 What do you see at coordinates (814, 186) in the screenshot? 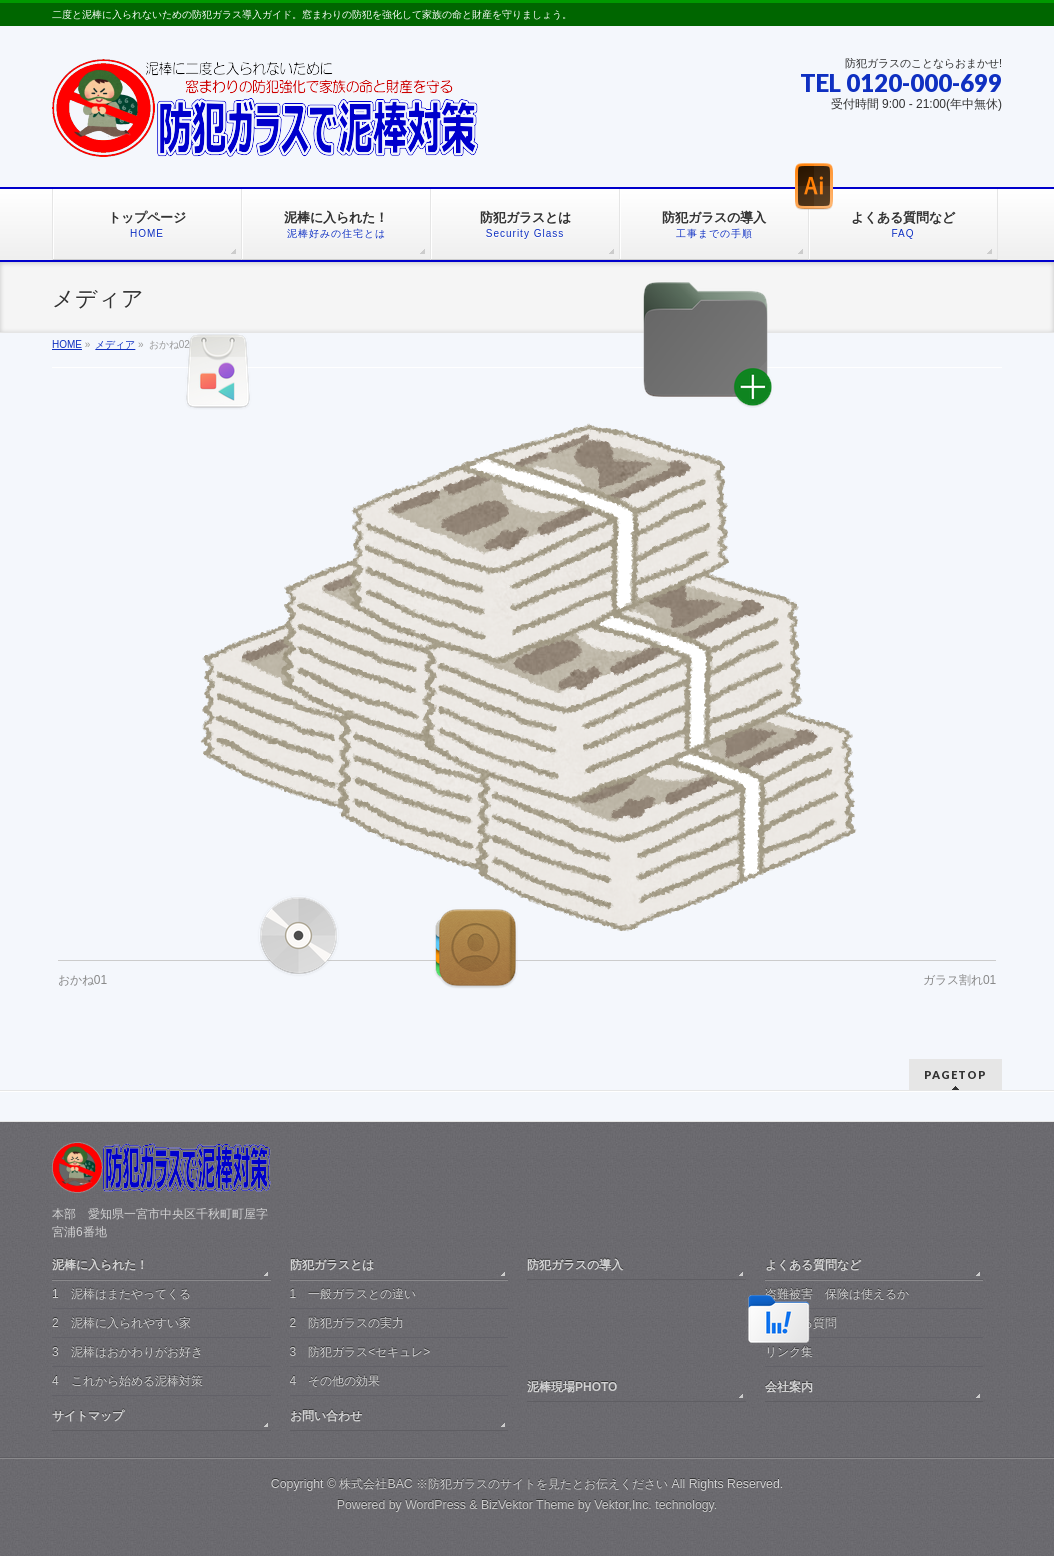
I see `open an Adobe Illustrator file` at bounding box center [814, 186].